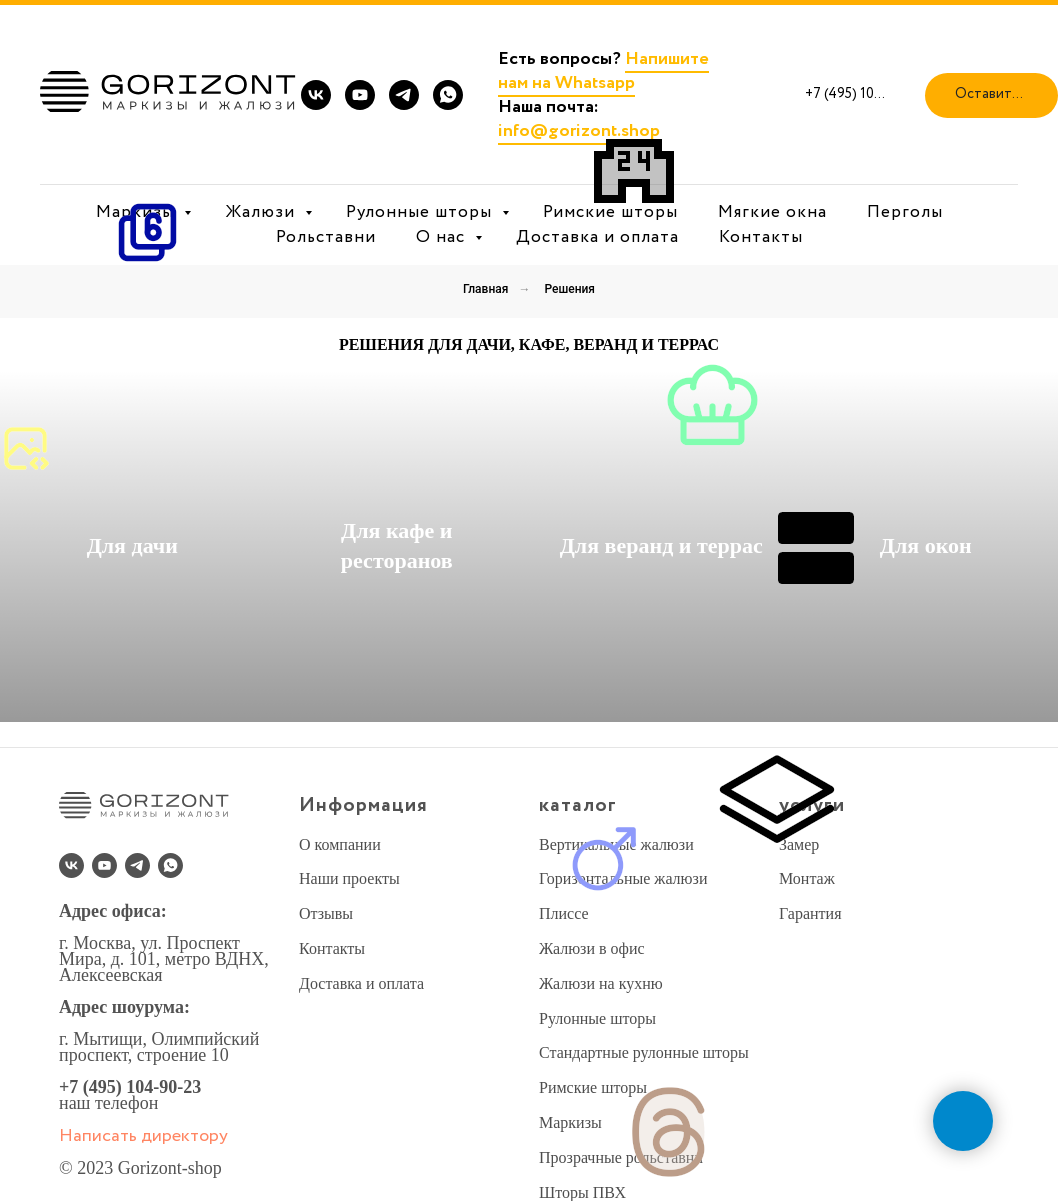 The image size is (1058, 1201). Describe the element at coordinates (818, 548) in the screenshot. I see `view agenda or list layout` at that location.